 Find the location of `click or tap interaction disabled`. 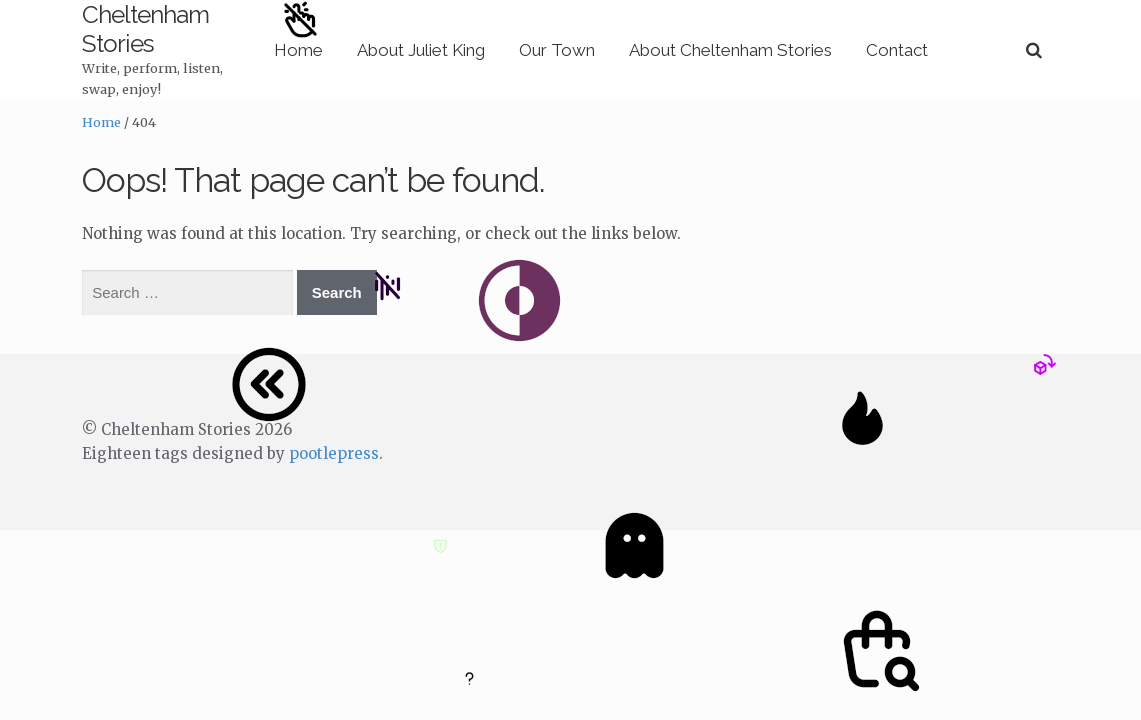

click or tap interaction disabled is located at coordinates (300, 19).